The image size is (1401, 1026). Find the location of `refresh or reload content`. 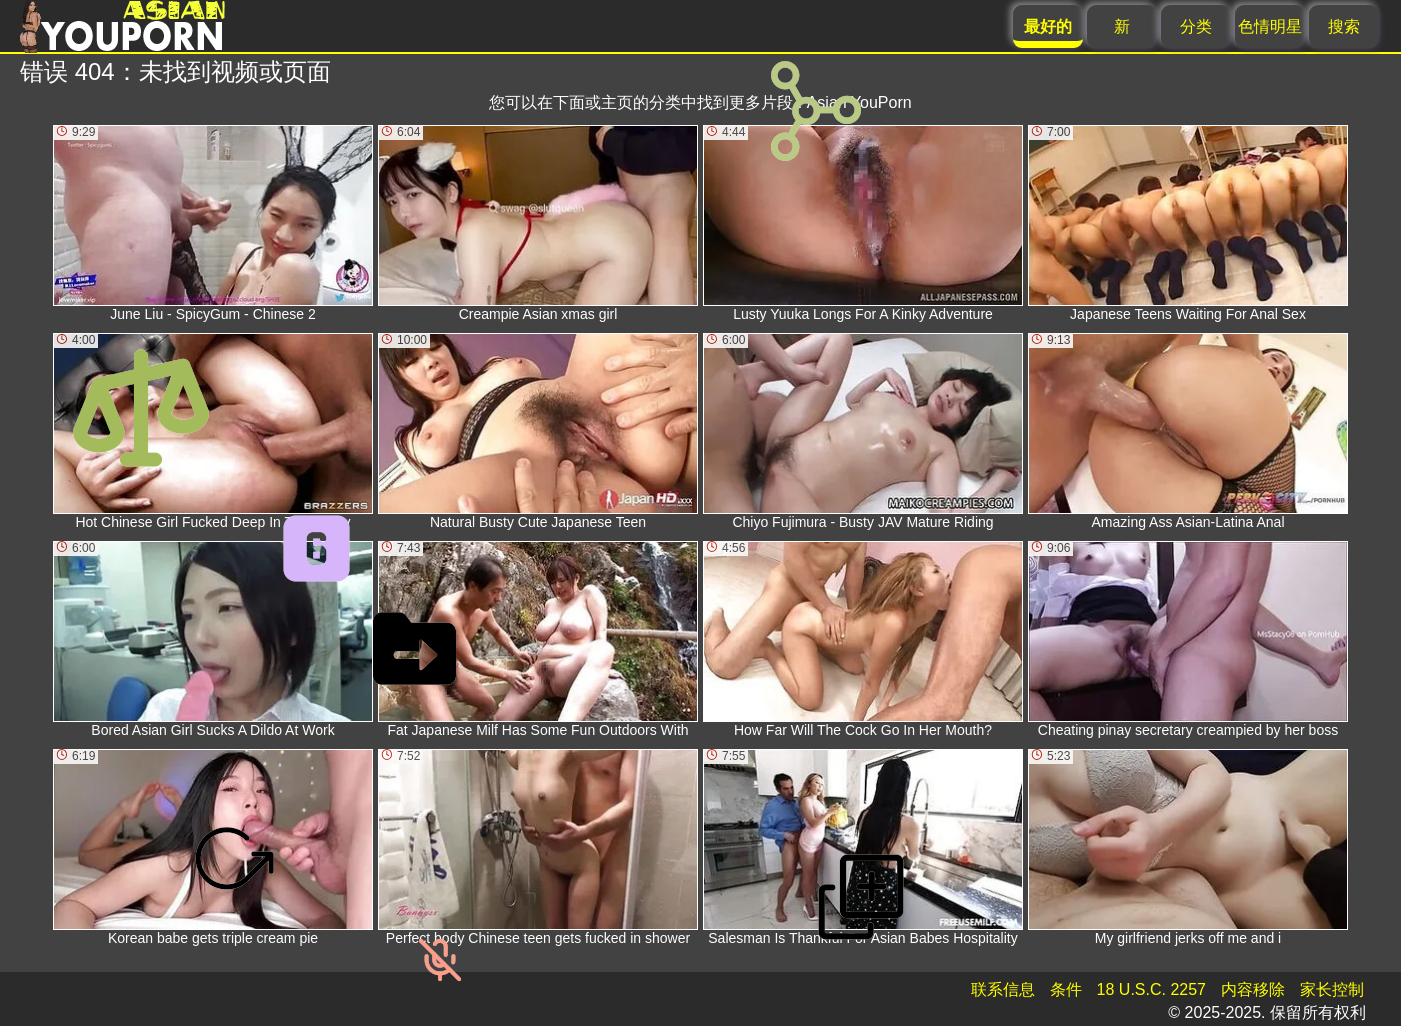

refresh or reload content is located at coordinates (235, 858).